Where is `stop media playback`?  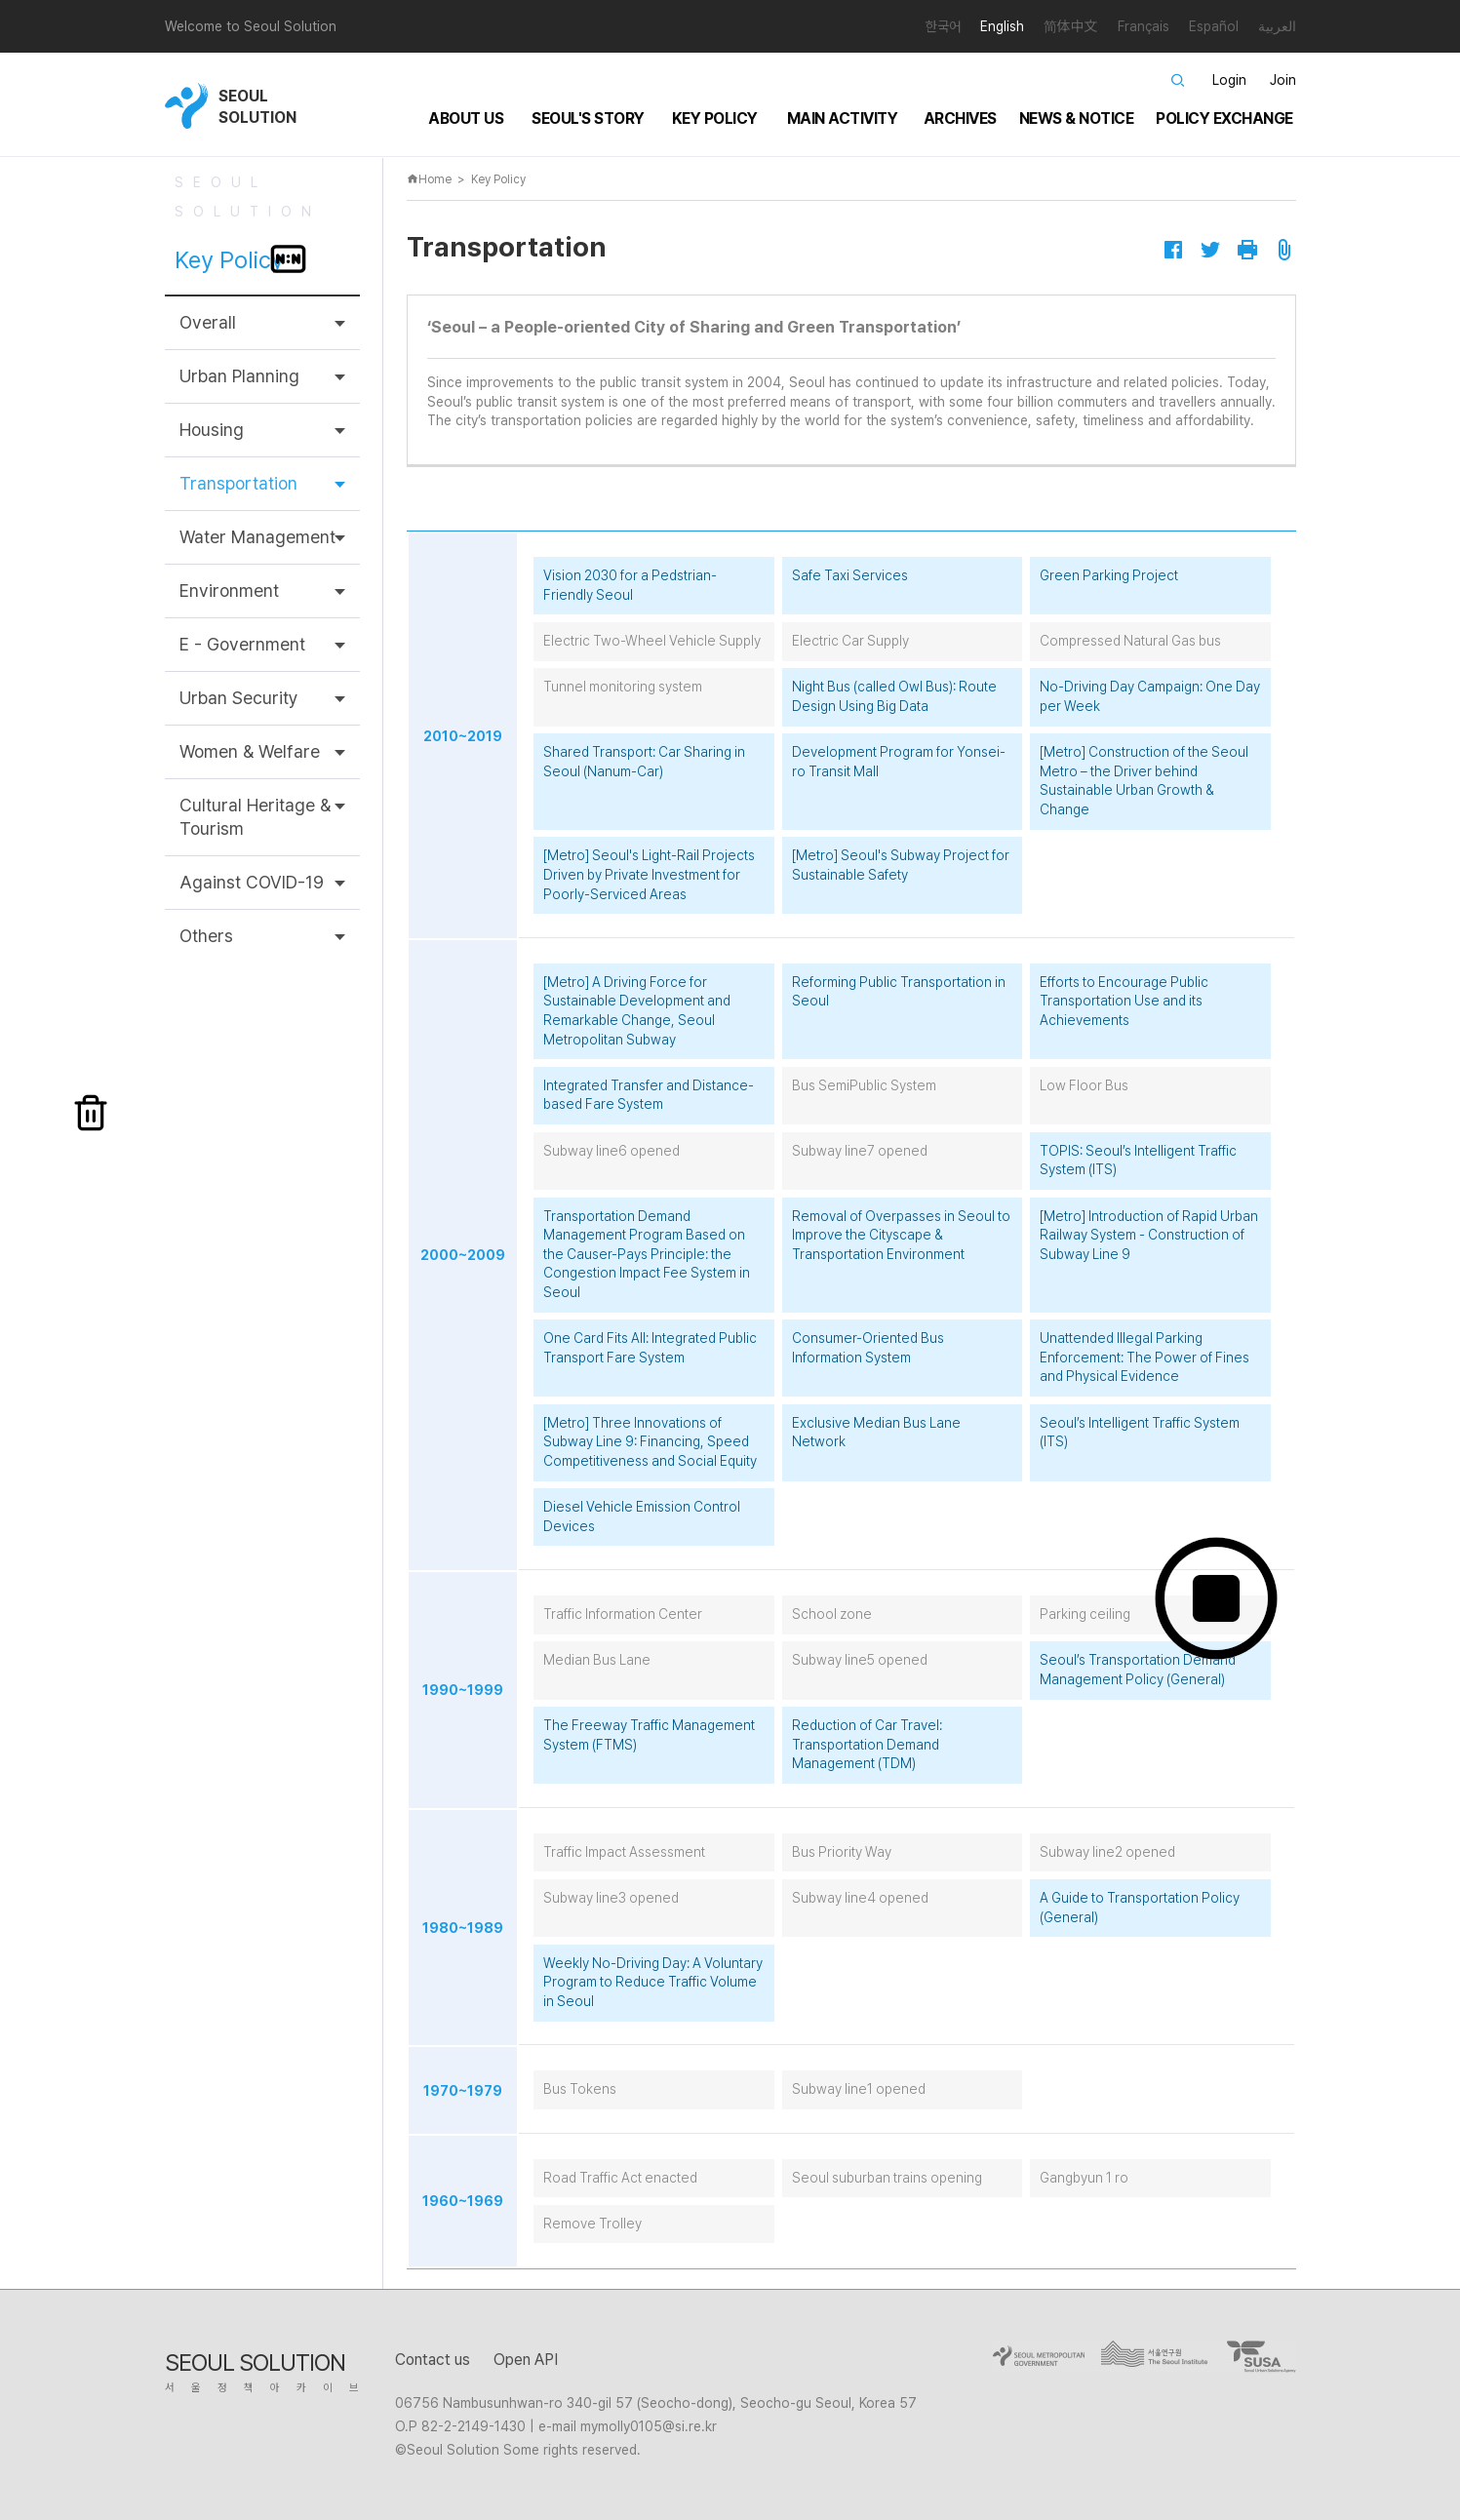 stop media playback is located at coordinates (1216, 1598).